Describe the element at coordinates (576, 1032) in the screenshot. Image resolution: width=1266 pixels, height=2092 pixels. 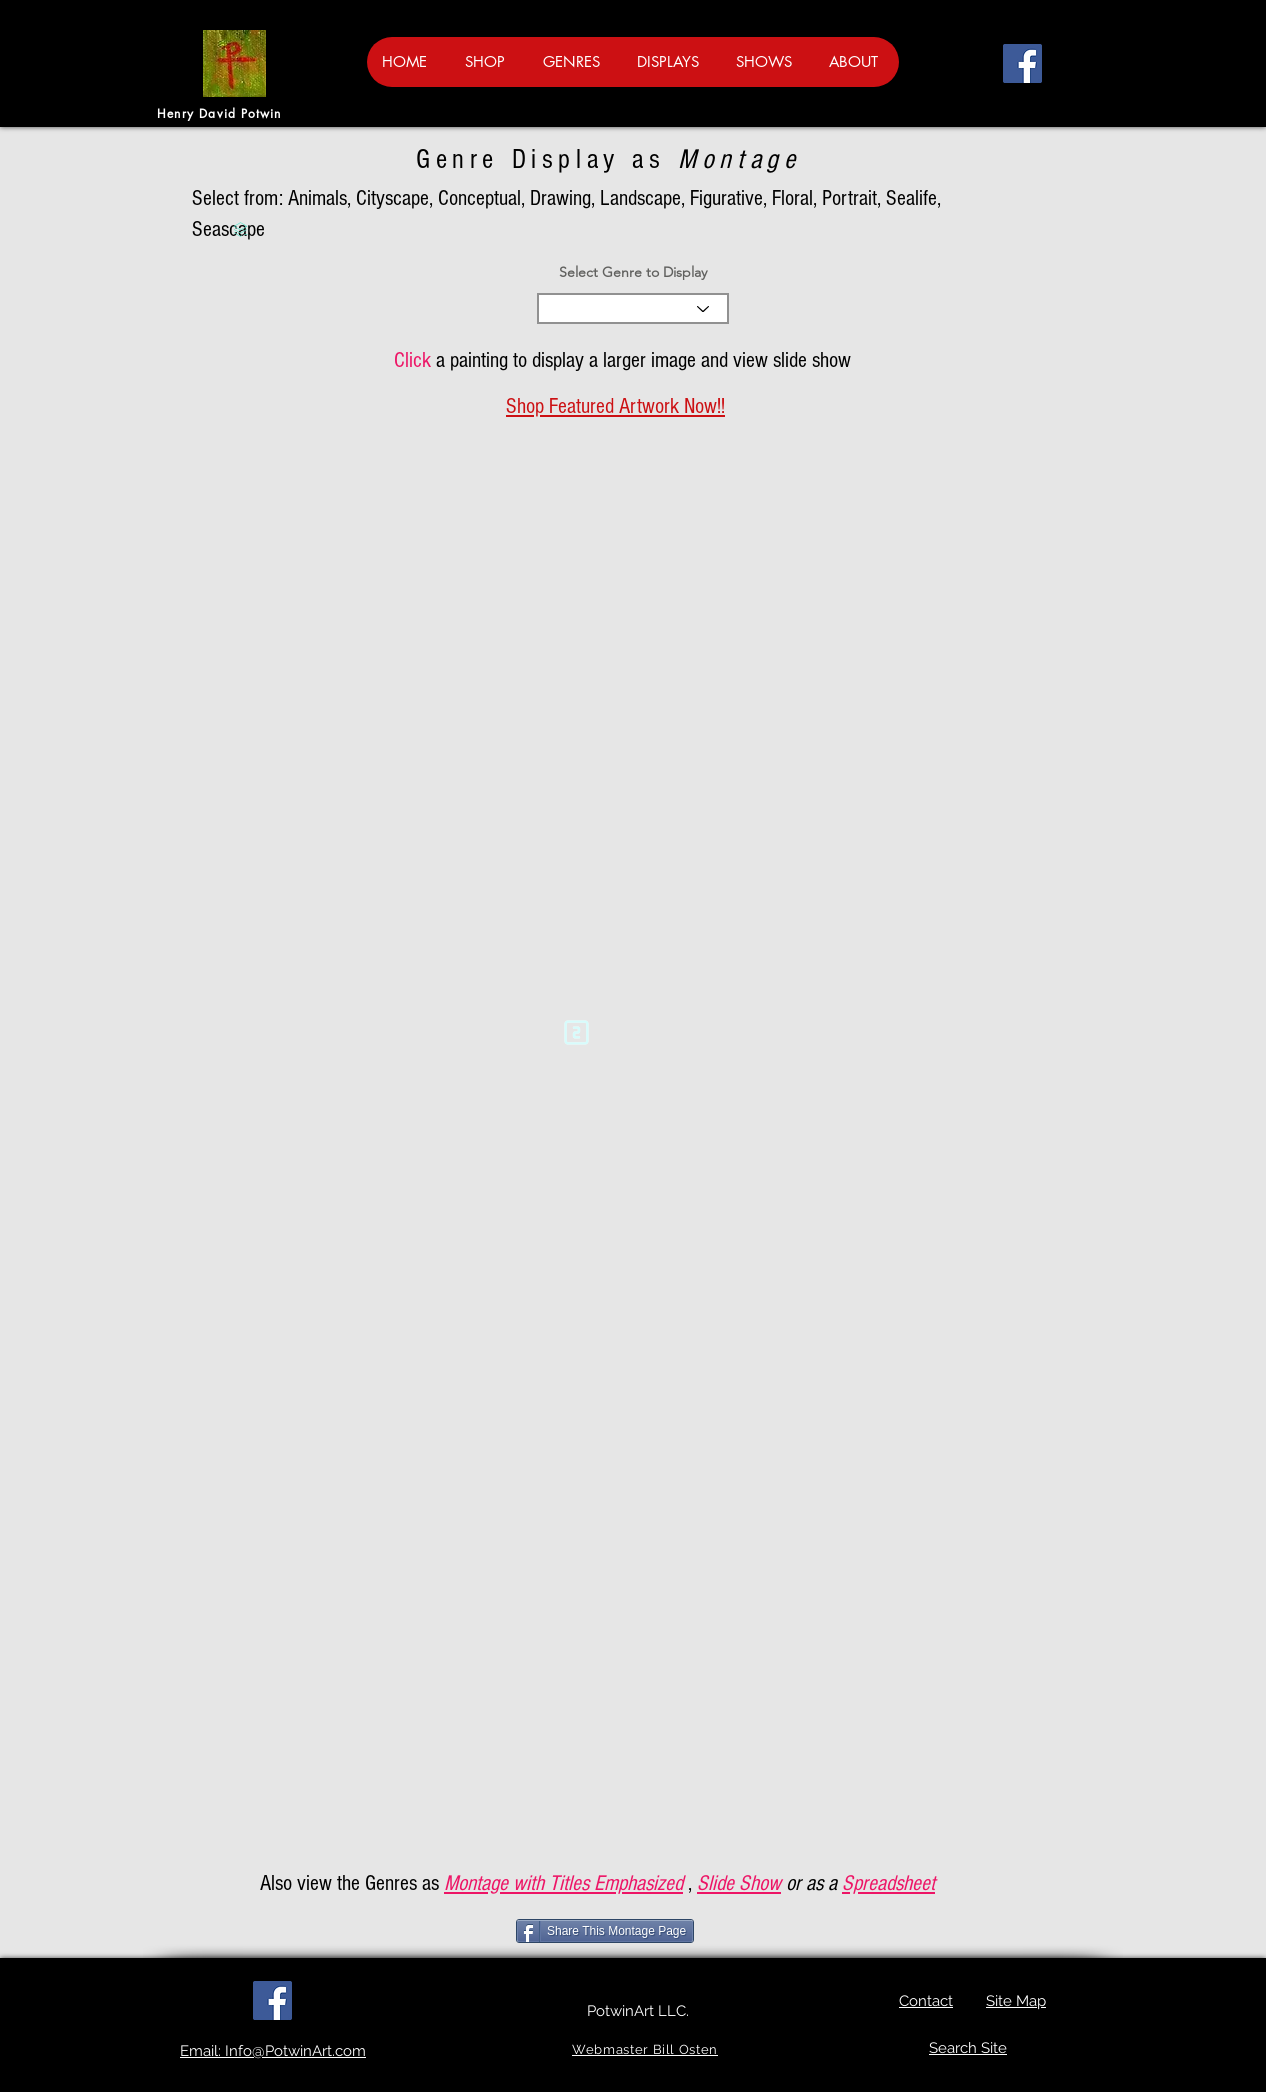
I see `indicates step 2 in a multi-step process` at that location.